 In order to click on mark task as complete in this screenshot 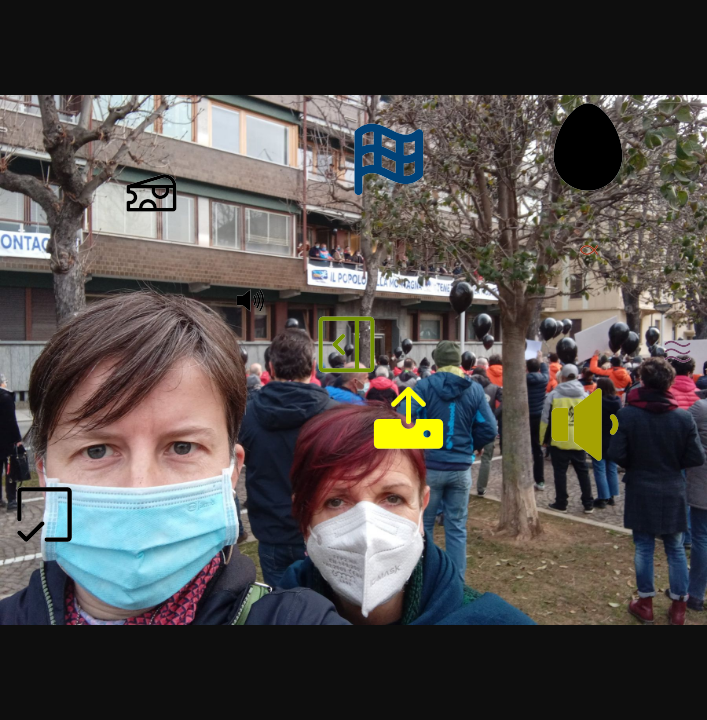, I will do `click(44, 514)`.